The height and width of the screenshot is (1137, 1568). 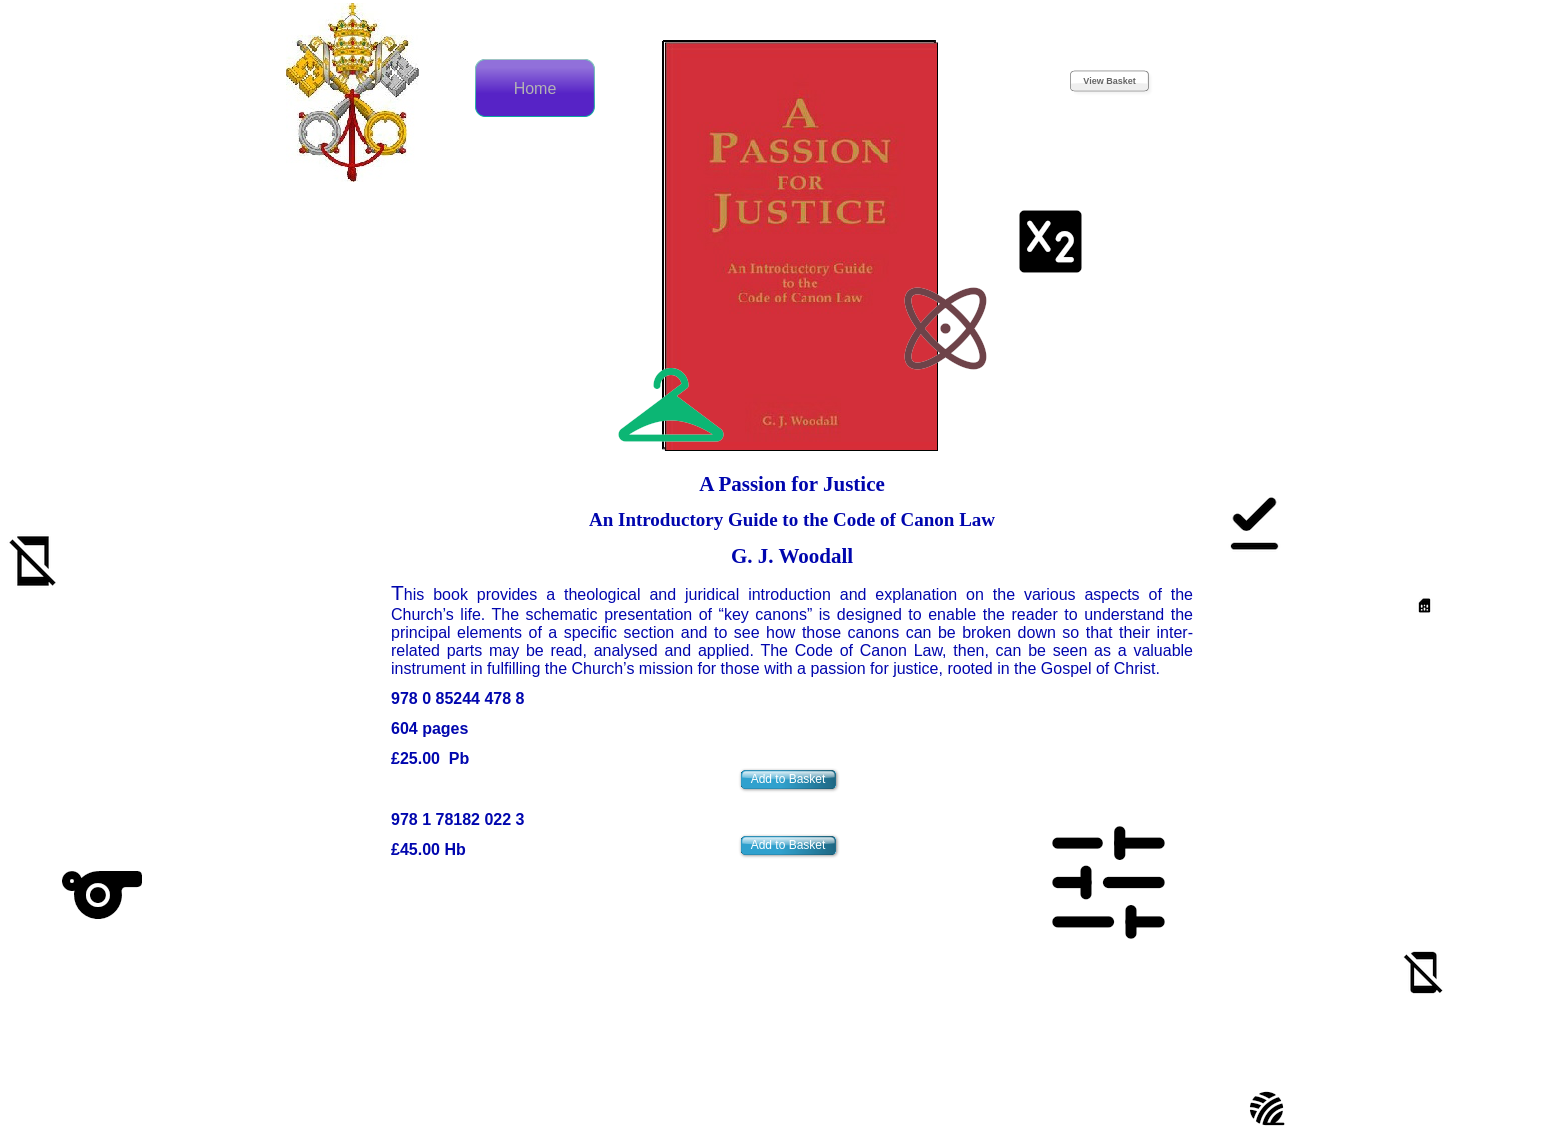 What do you see at coordinates (1108, 882) in the screenshot?
I see `adjust settings or preferences` at bounding box center [1108, 882].